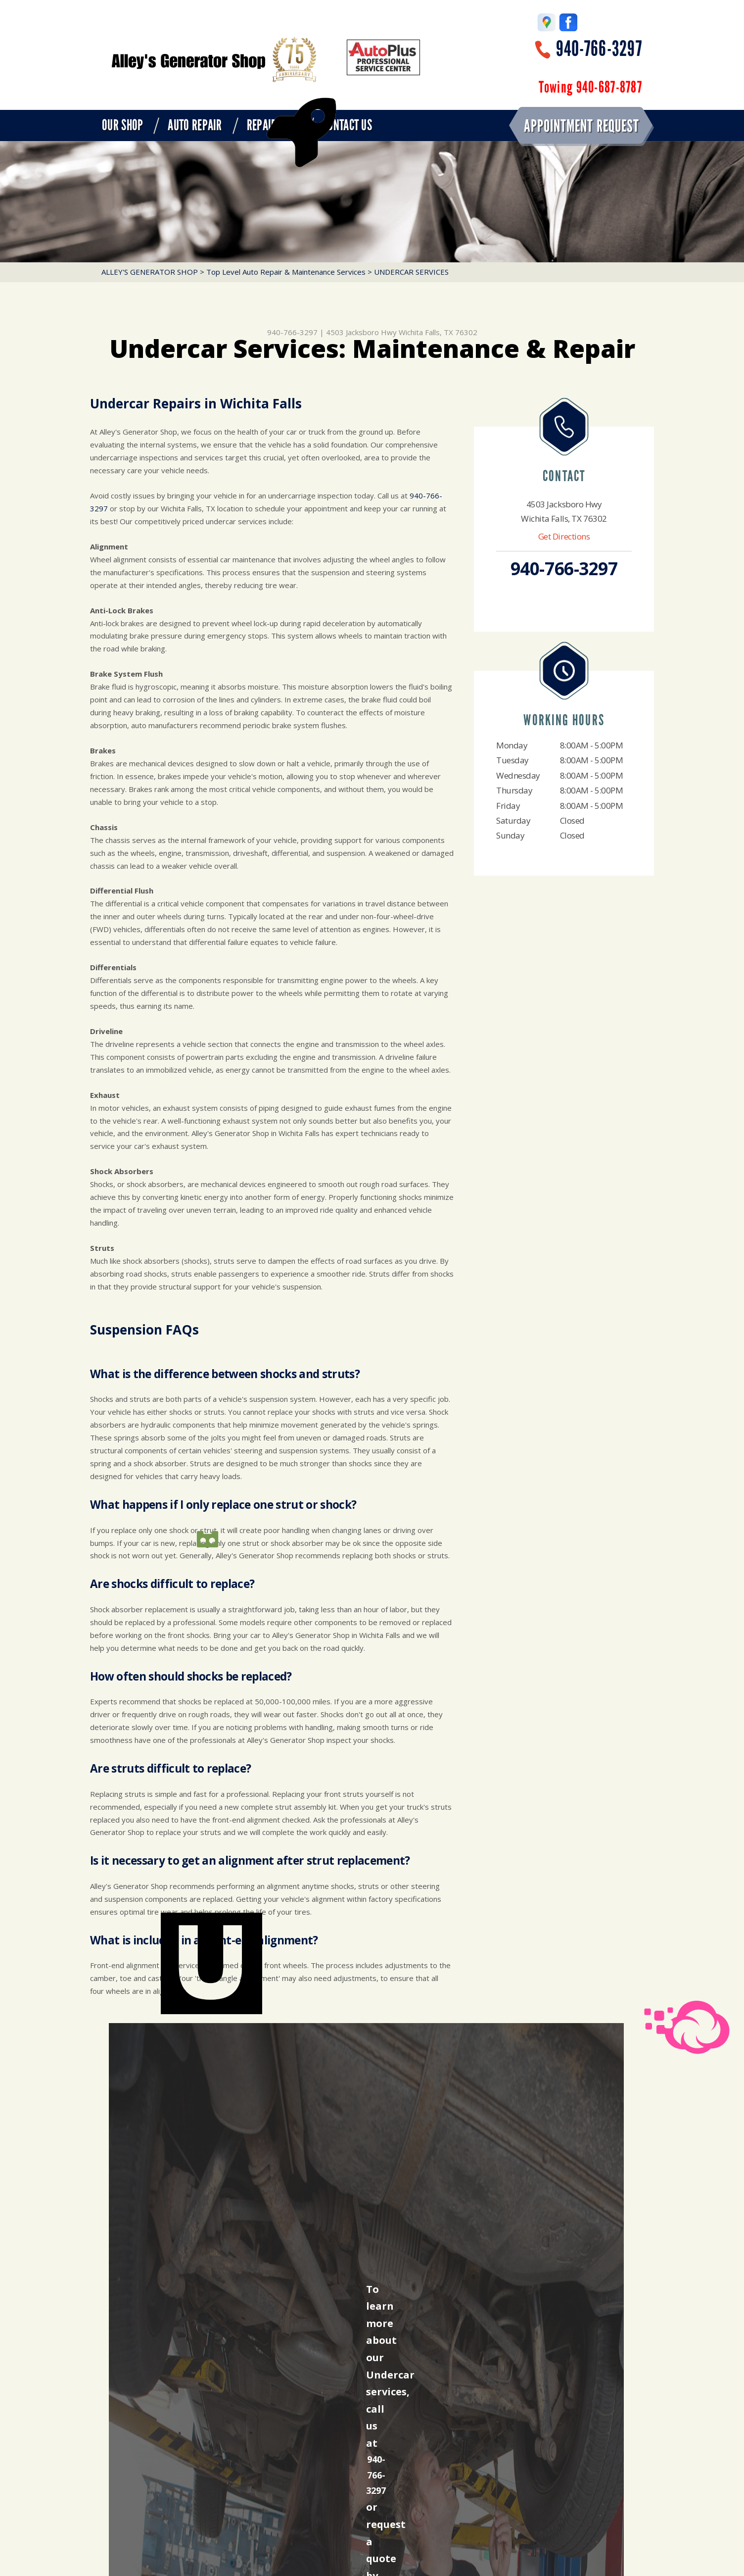 The height and width of the screenshot is (2576, 744). Describe the element at coordinates (304, 130) in the screenshot. I see `launch or deploy an application` at that location.